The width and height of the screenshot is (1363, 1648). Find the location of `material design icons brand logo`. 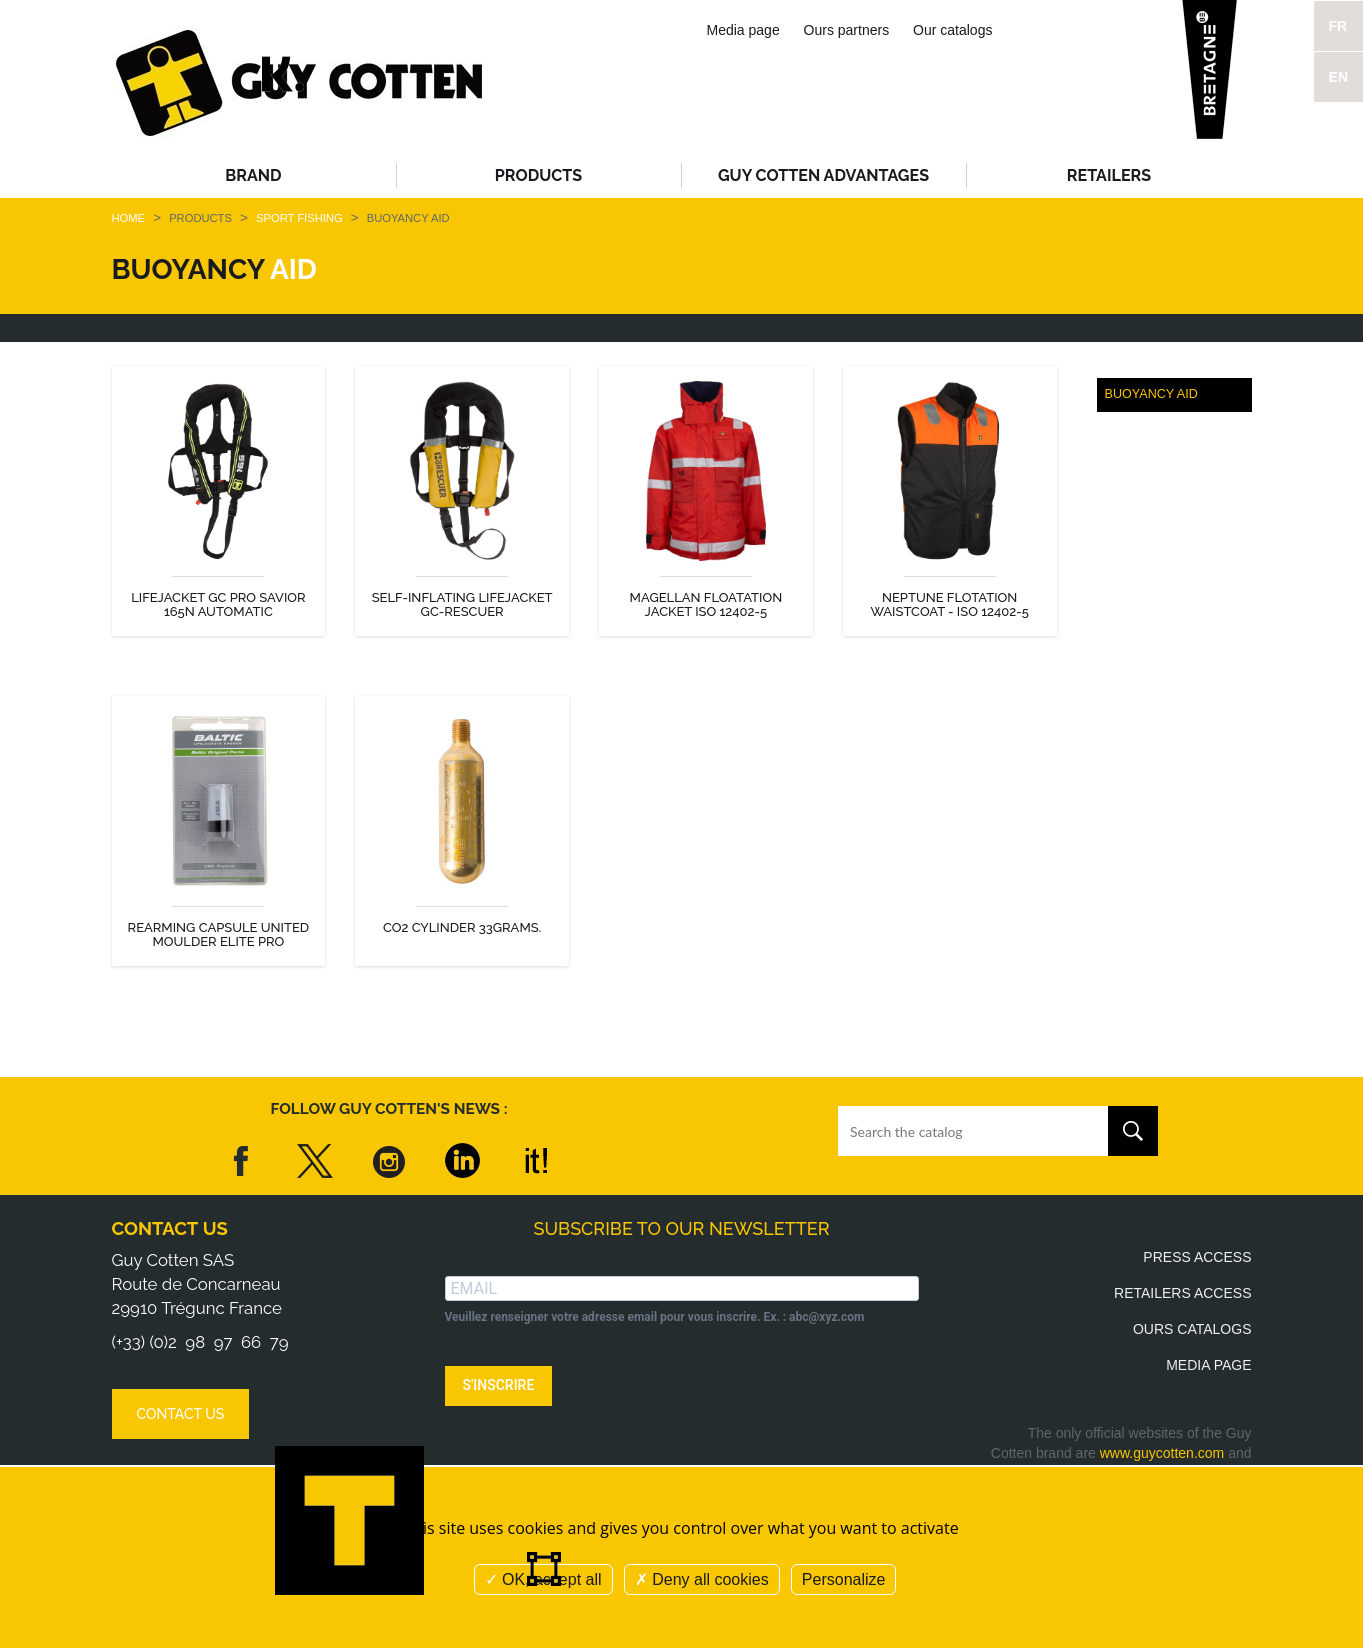

material design icons brand logo is located at coordinates (544, 1569).